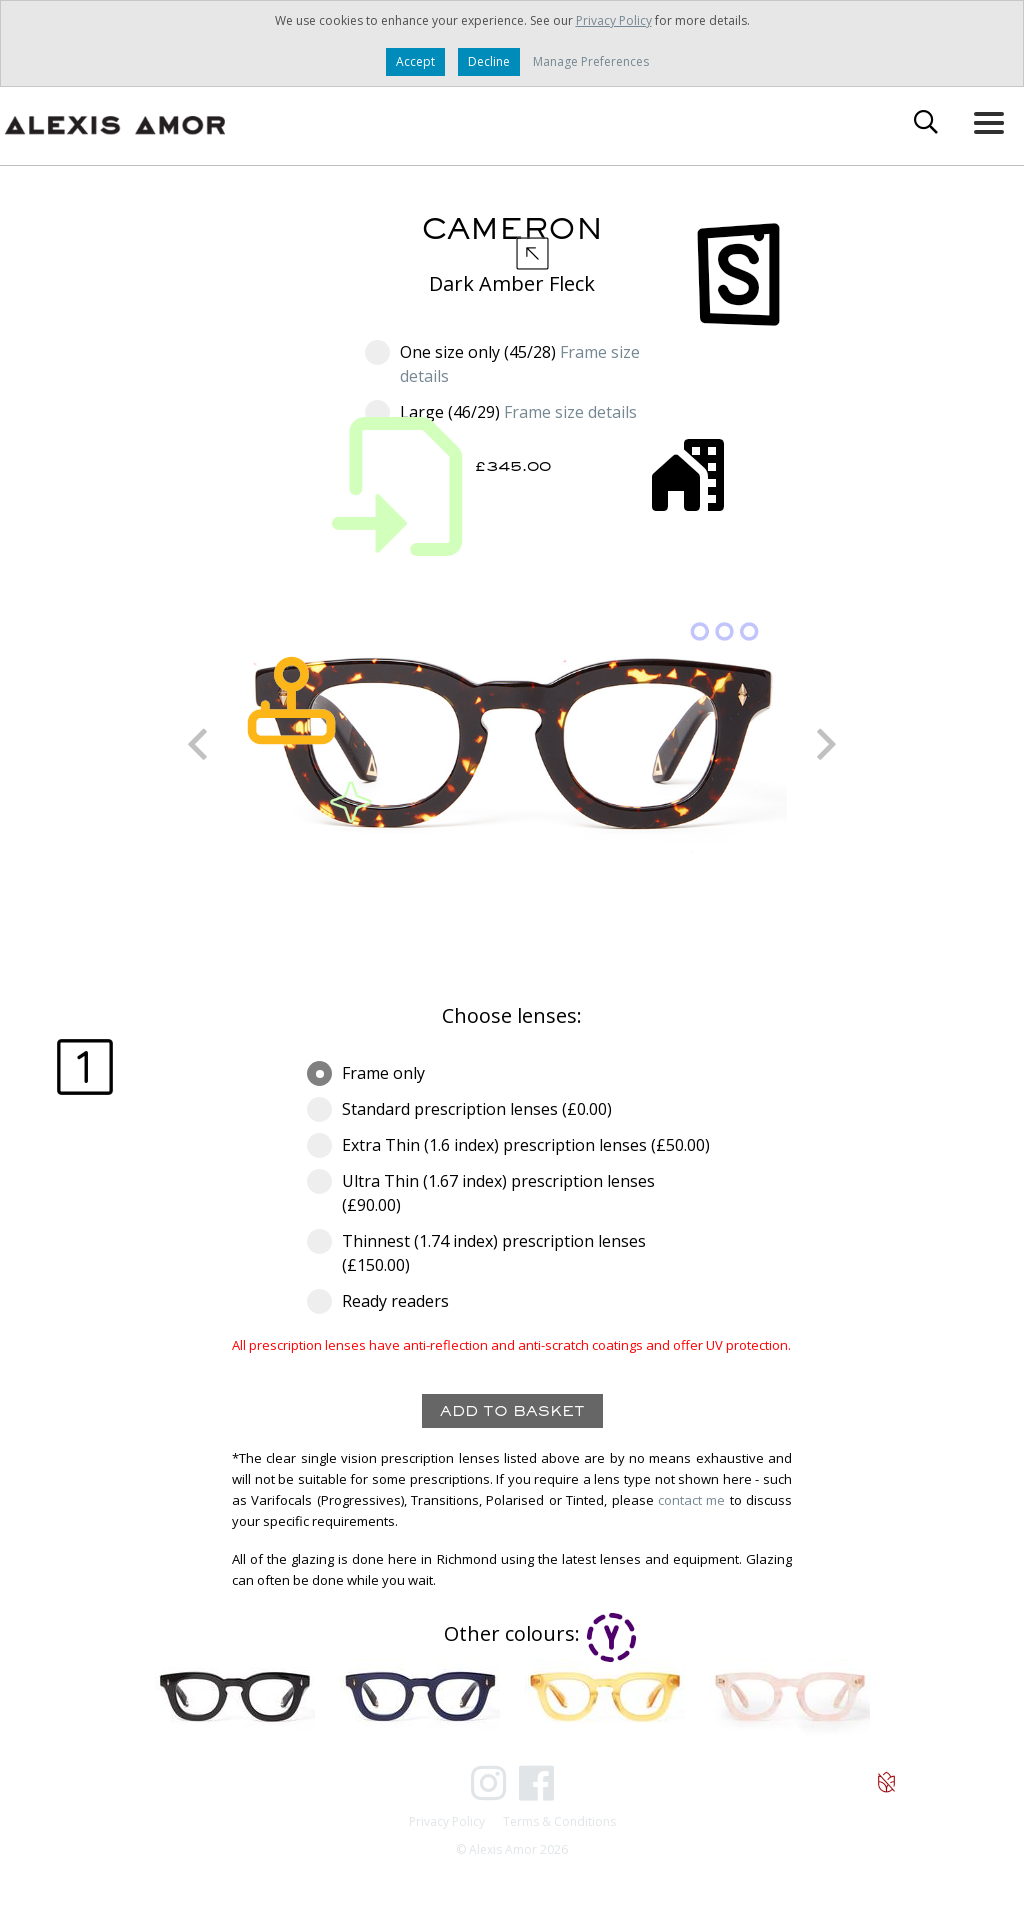 This screenshot has width=1024, height=1905. I want to click on switch between home and work locations, so click(688, 475).